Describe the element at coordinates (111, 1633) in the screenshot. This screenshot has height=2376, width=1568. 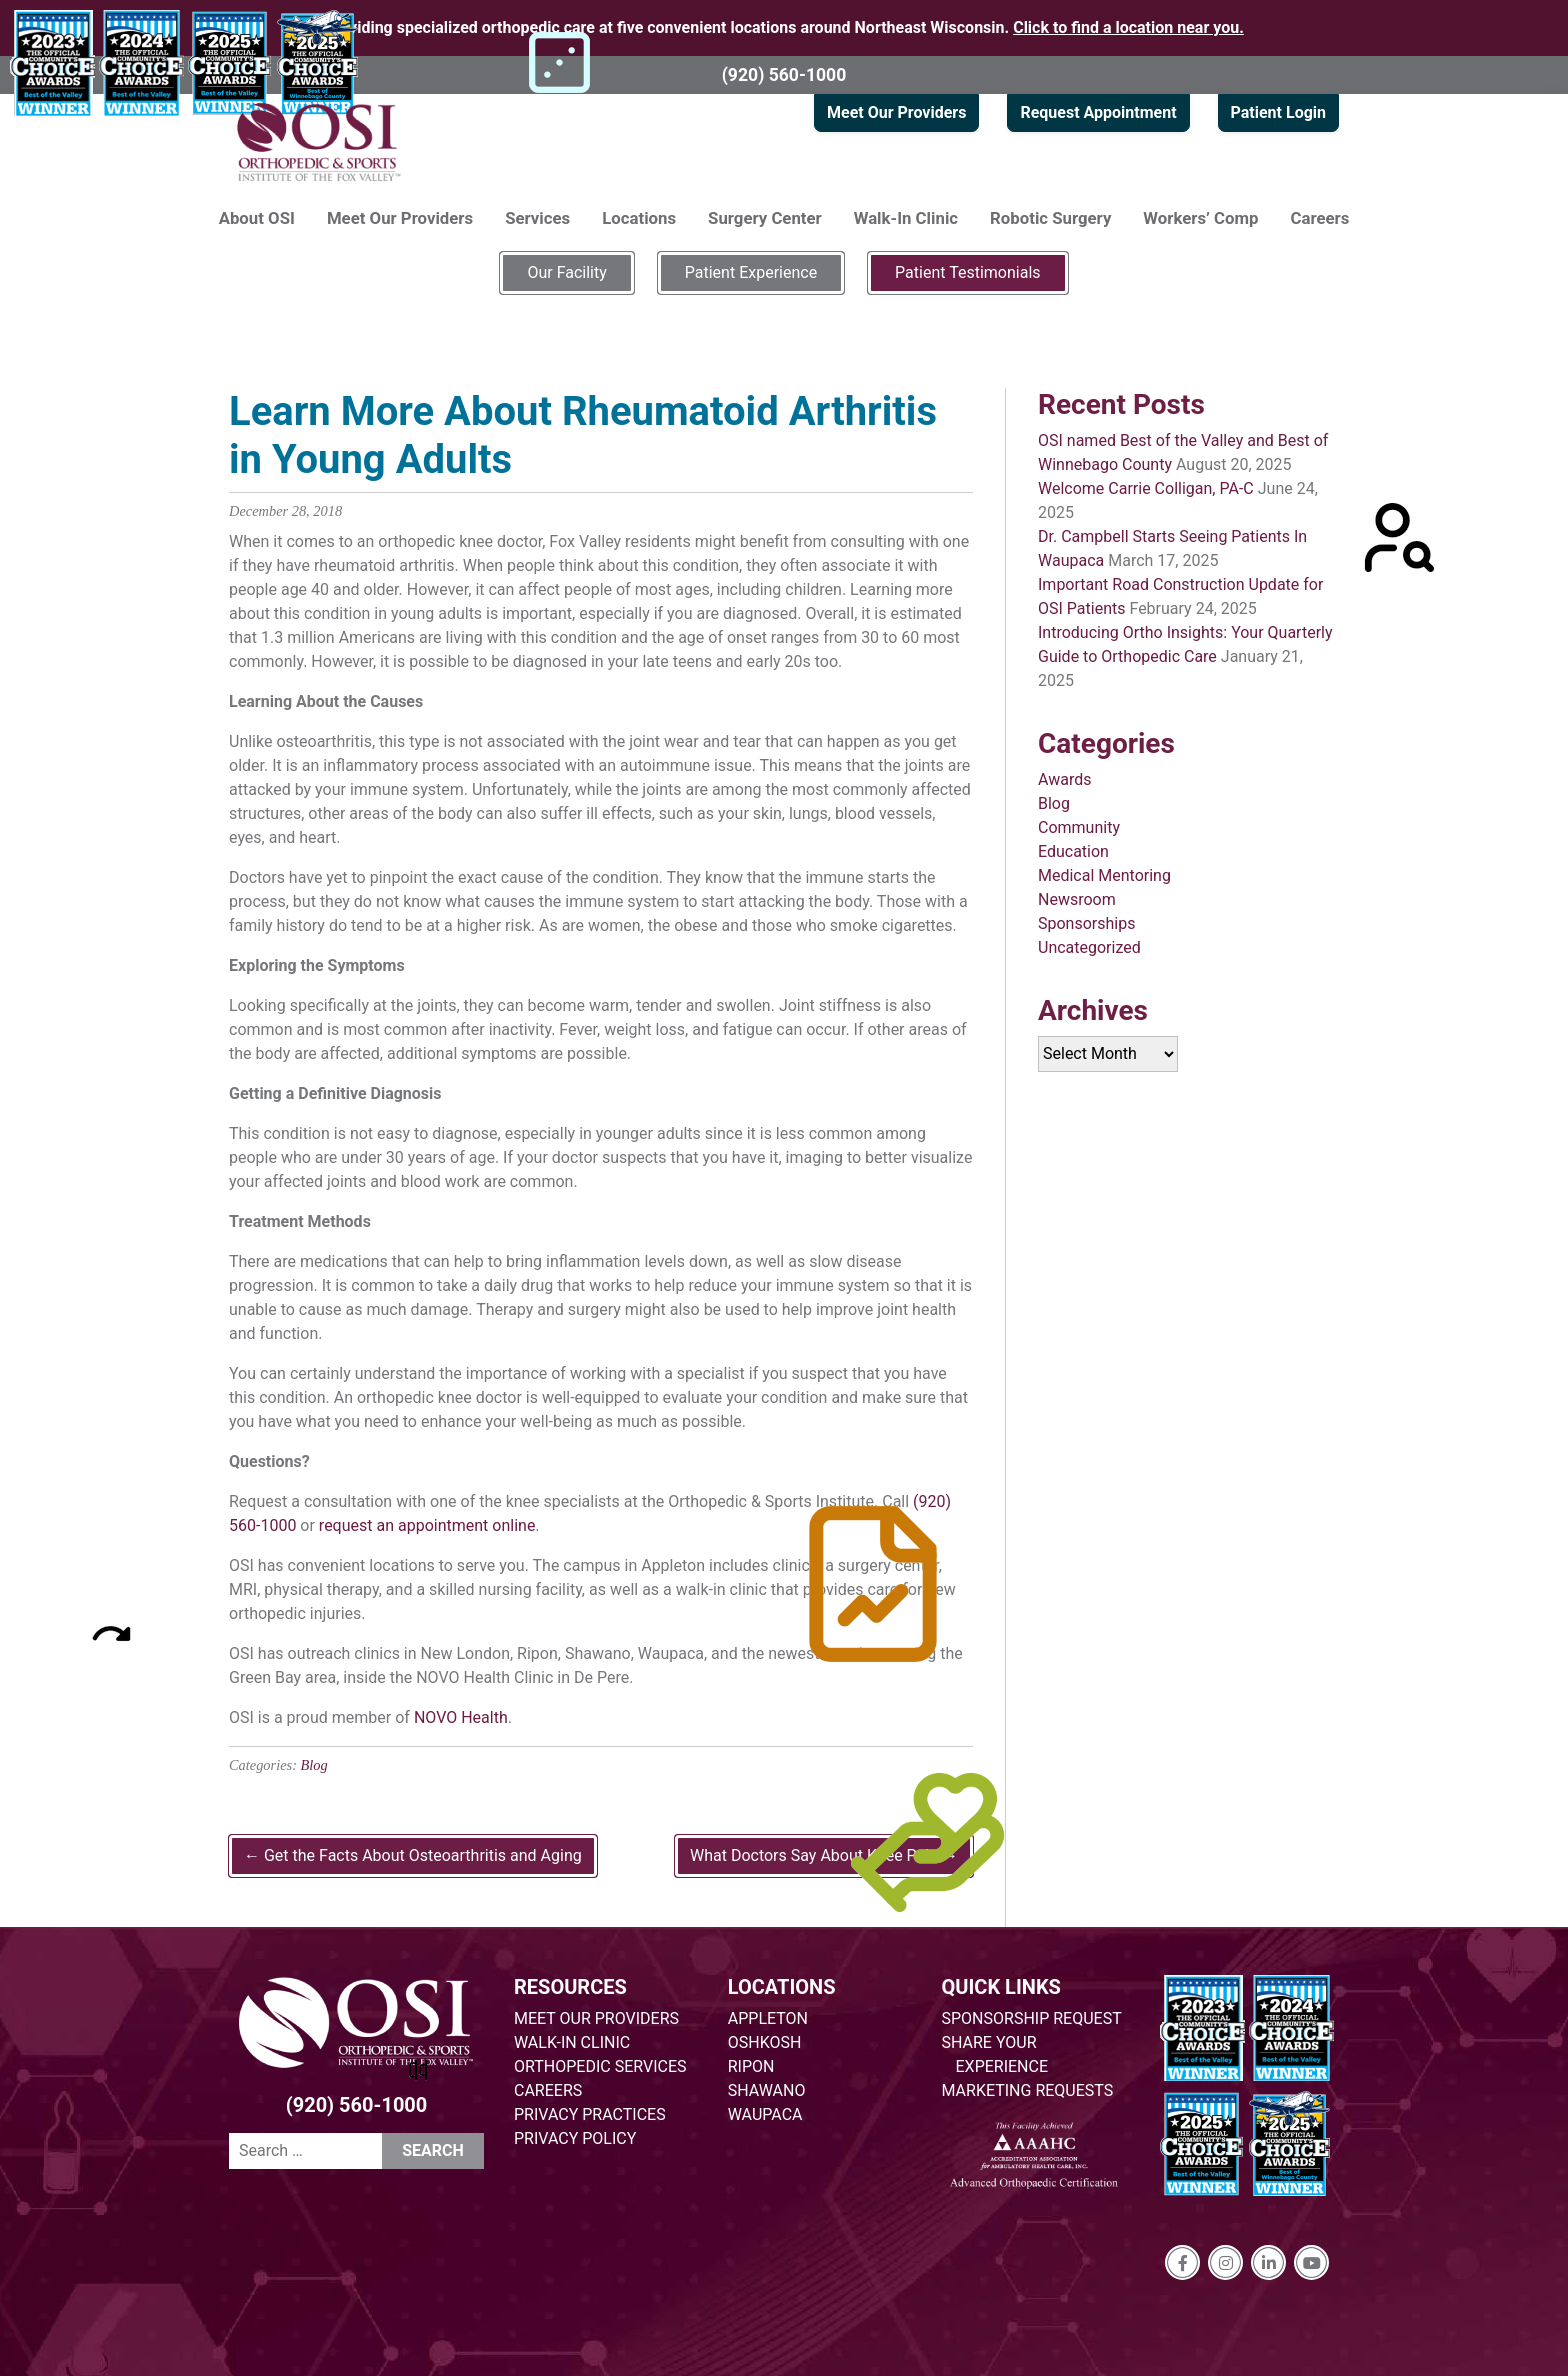
I see `redo the last undone action` at that location.